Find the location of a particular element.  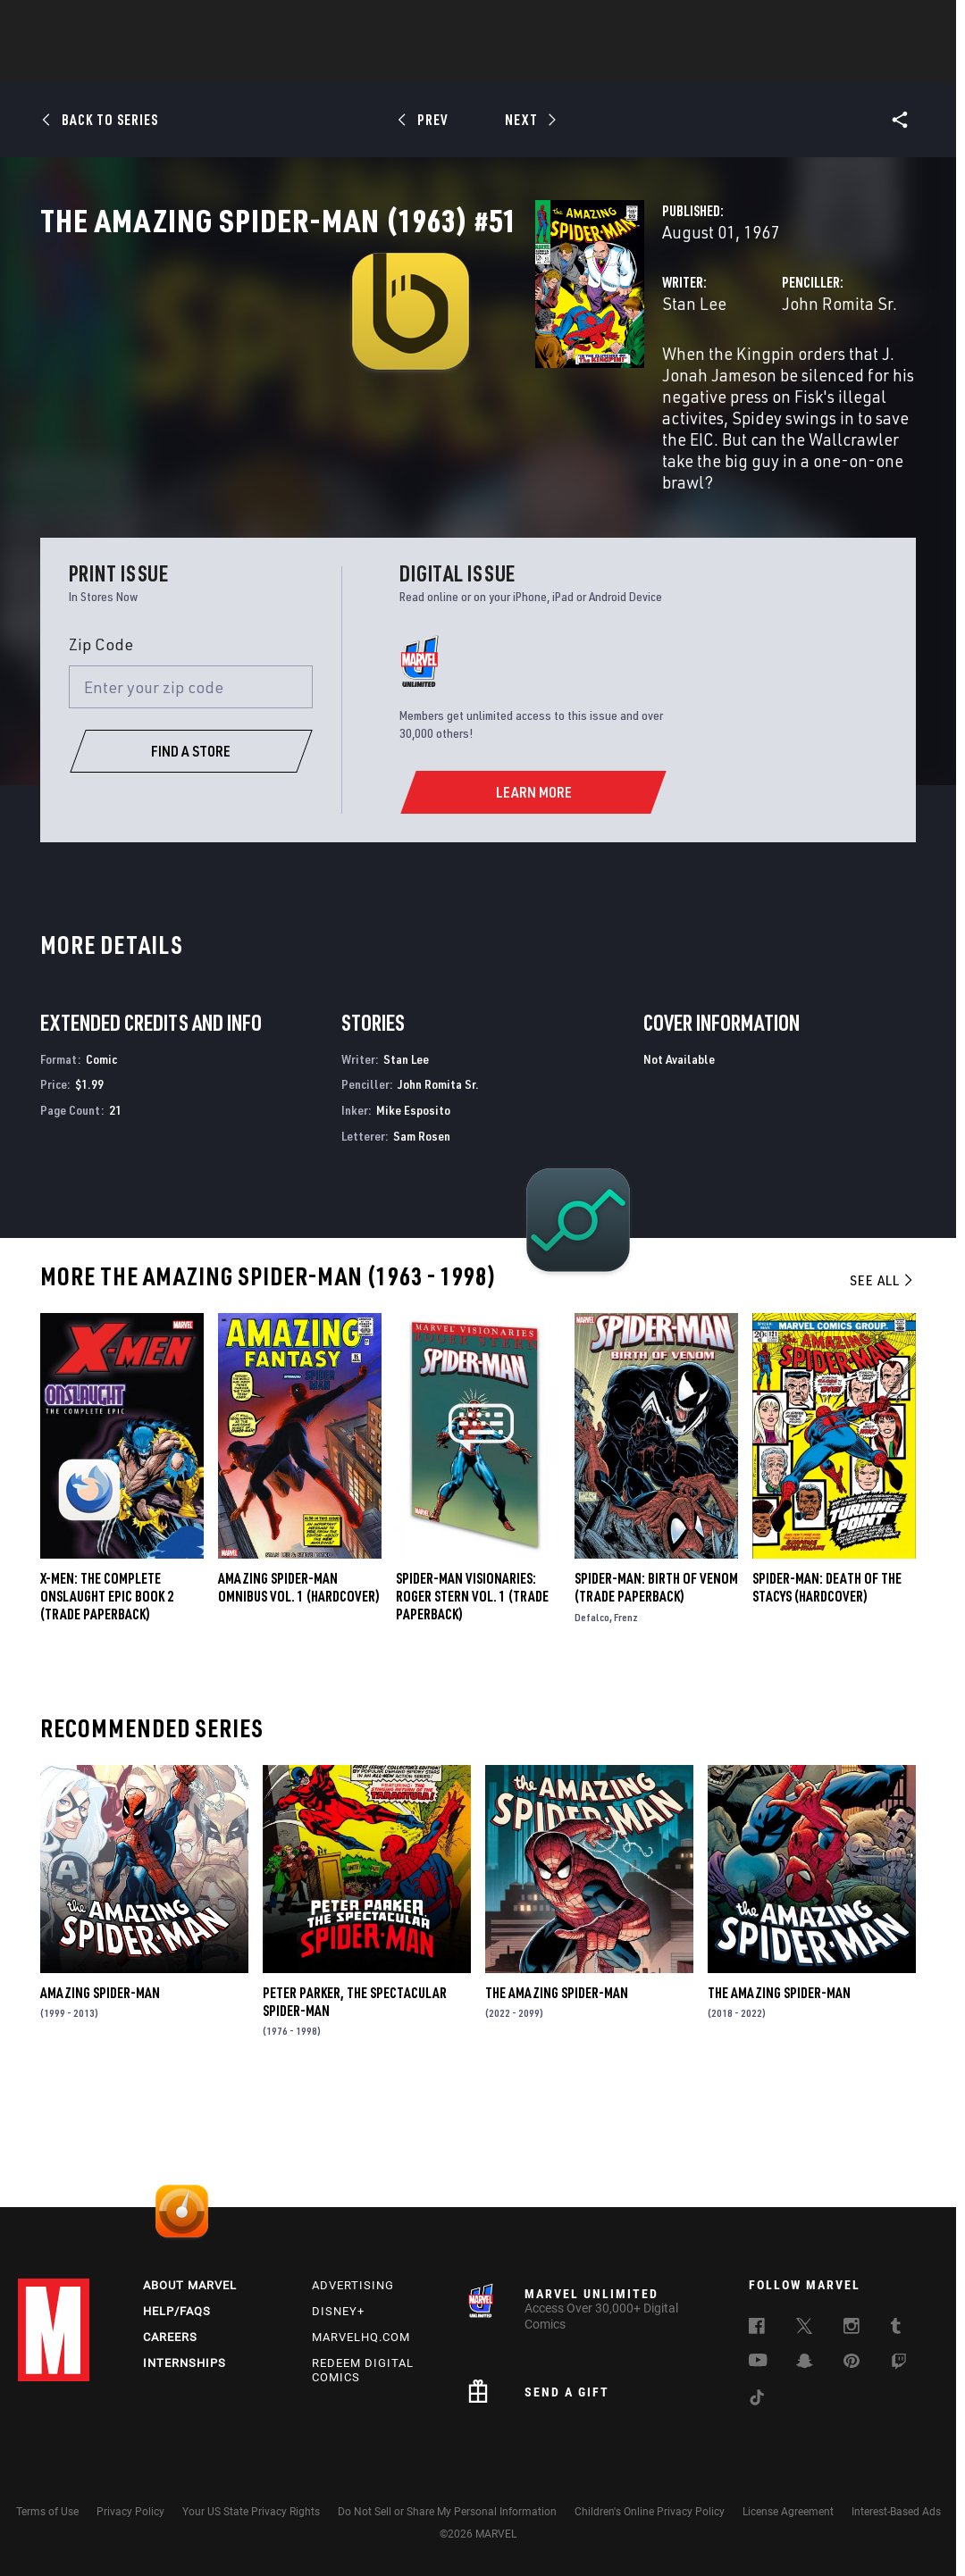

indicates virtual keyboard is active is located at coordinates (481, 1427).